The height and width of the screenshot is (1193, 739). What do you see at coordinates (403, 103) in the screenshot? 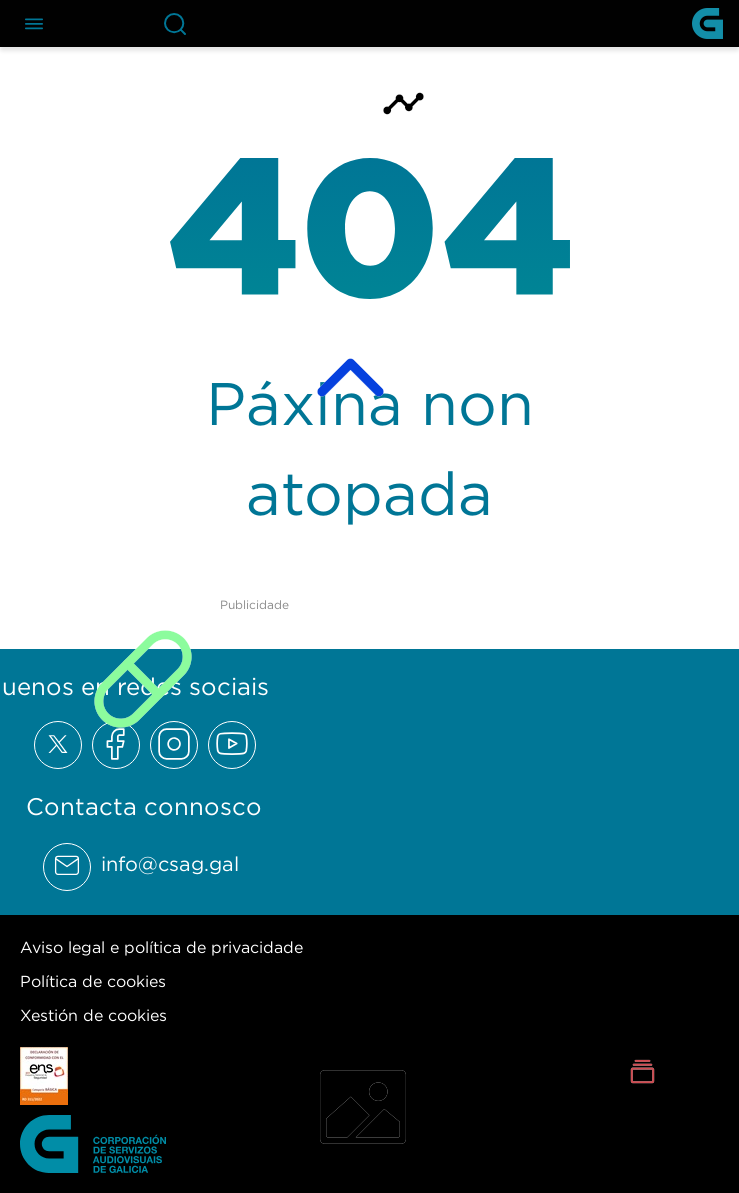
I see `view analytics and statistics` at bounding box center [403, 103].